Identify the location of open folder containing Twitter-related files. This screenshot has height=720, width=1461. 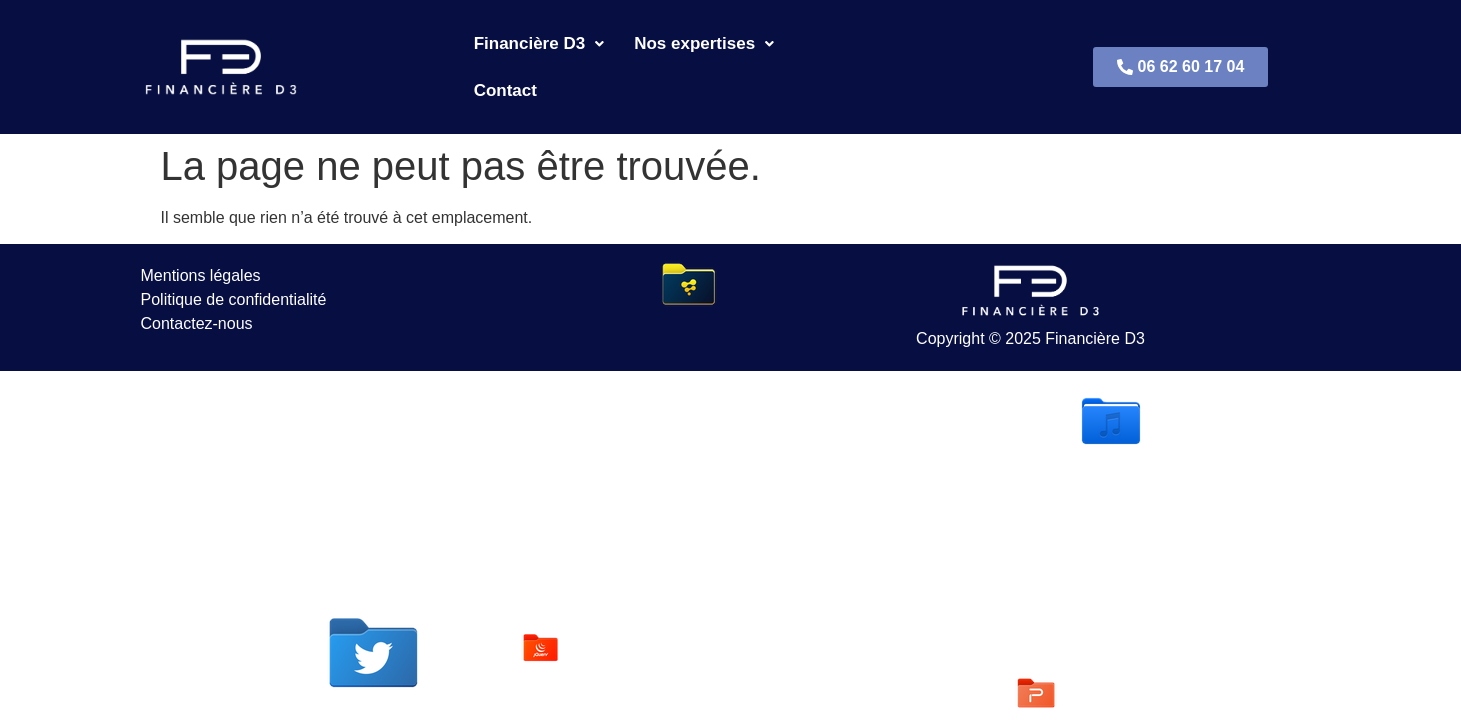
(373, 655).